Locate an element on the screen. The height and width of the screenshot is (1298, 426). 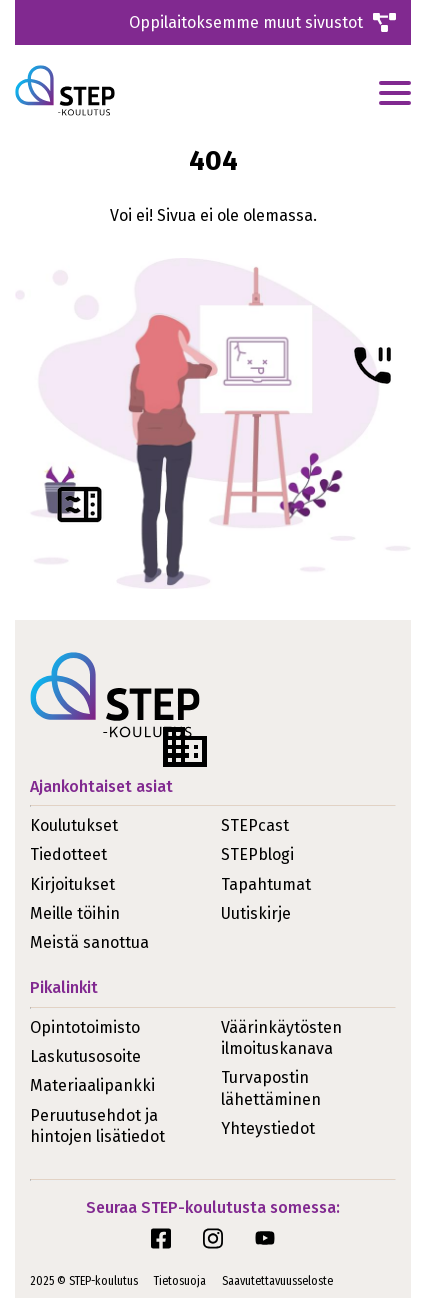
call on hold is located at coordinates (372, 365).